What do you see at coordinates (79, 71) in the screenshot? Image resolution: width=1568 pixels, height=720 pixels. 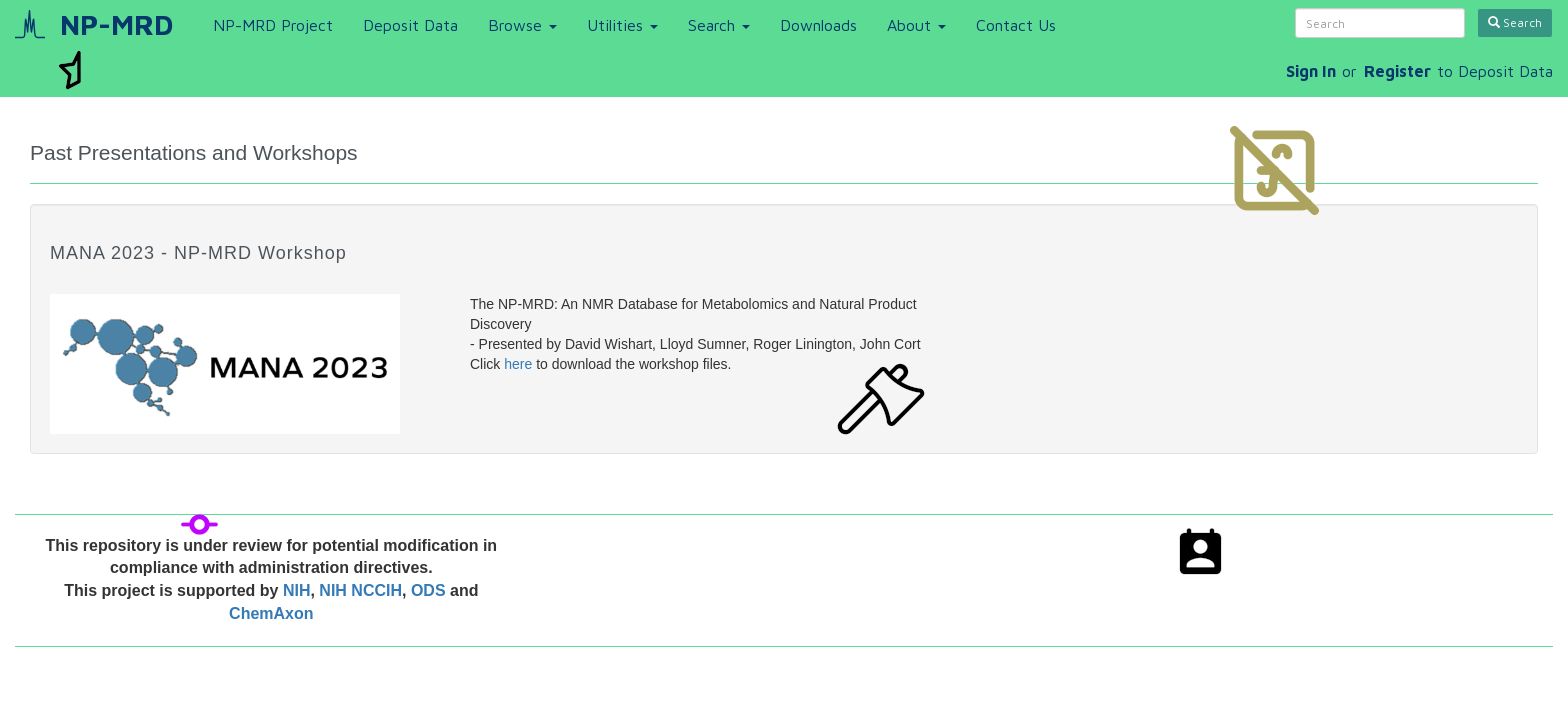 I see `indicates a partial or half-star rating` at bounding box center [79, 71].